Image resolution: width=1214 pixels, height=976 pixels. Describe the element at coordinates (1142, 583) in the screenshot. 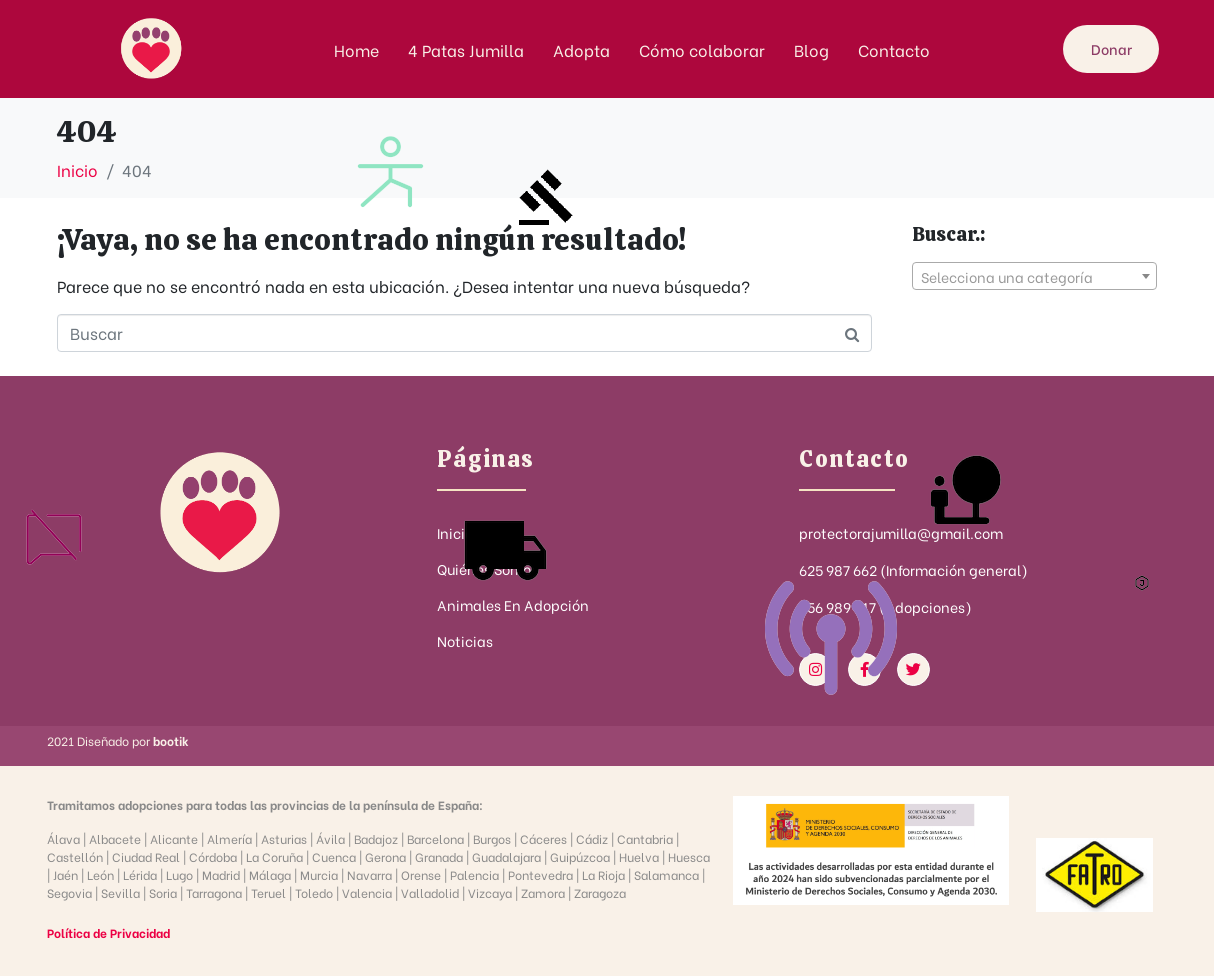

I see `app or service icon with "J" branding` at that location.